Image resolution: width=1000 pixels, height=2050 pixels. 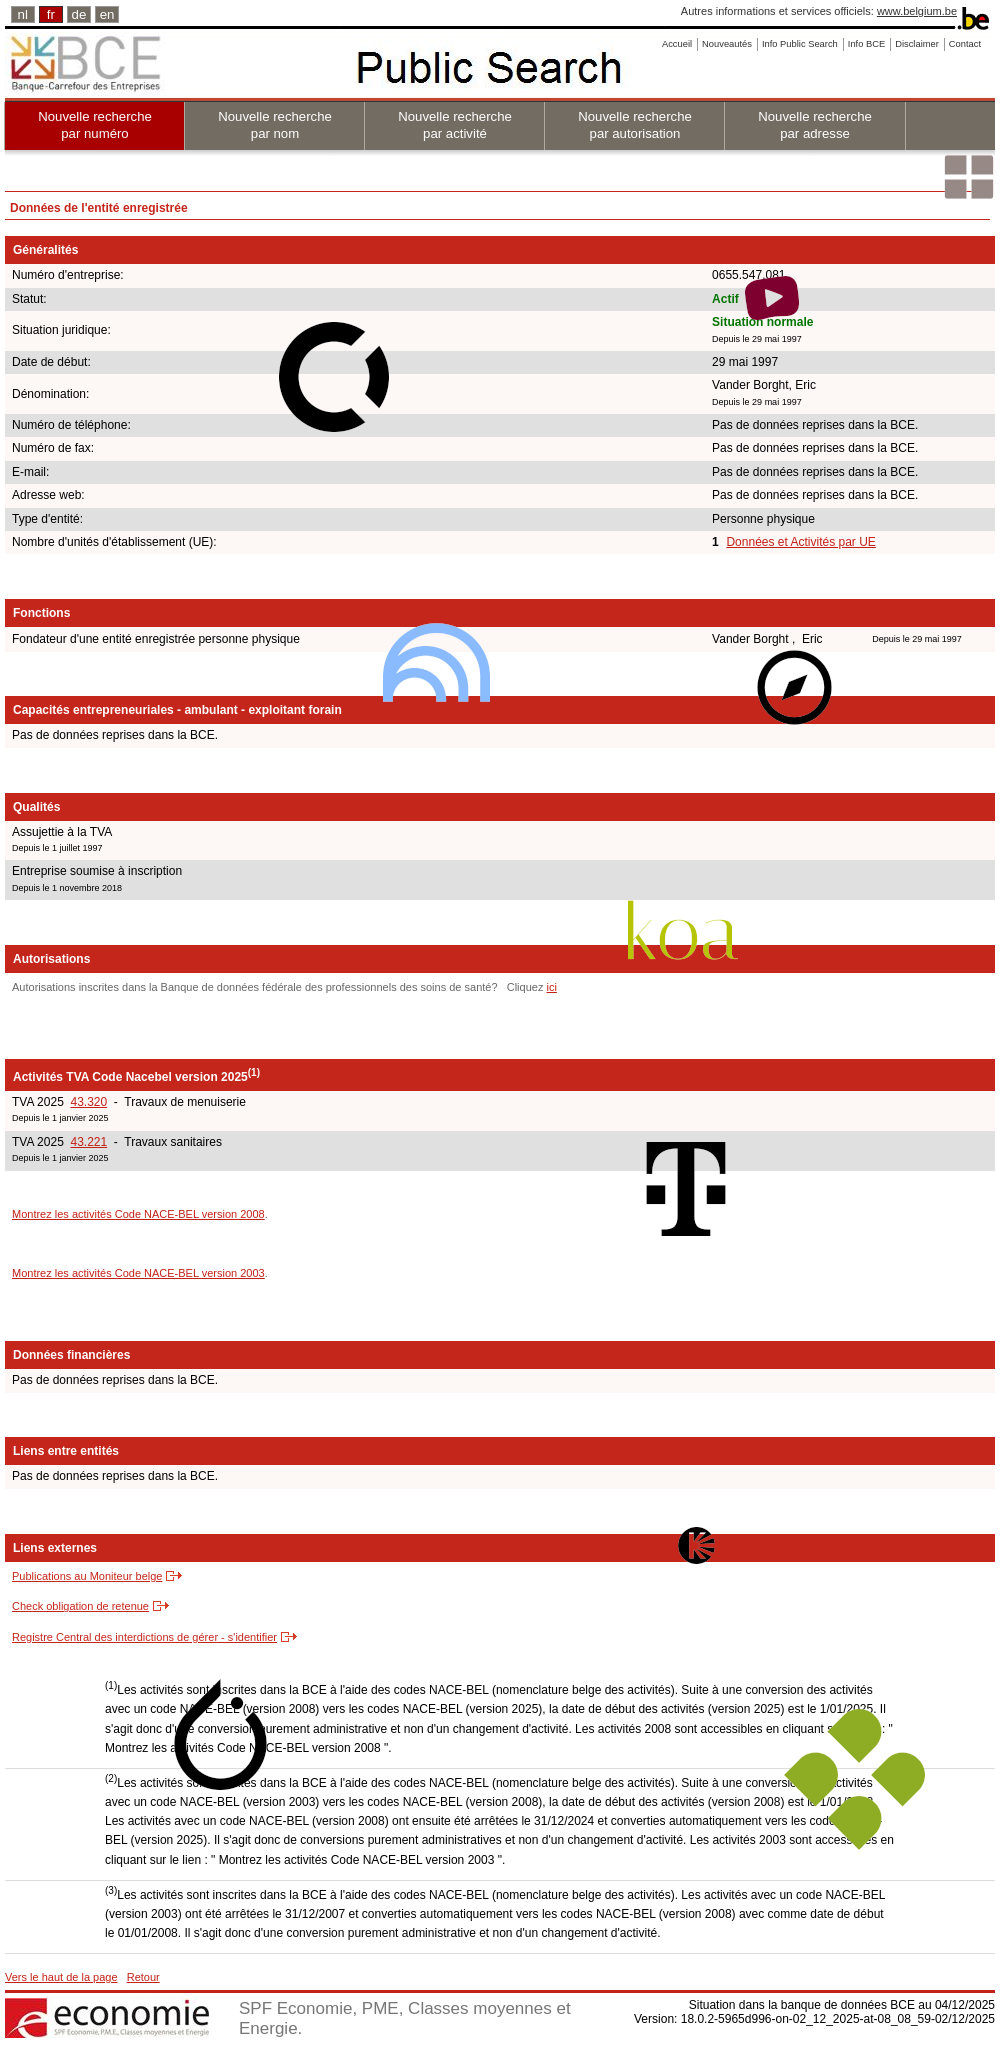 What do you see at coordinates (686, 1189) in the screenshot?
I see `deutsche telekom company logo` at bounding box center [686, 1189].